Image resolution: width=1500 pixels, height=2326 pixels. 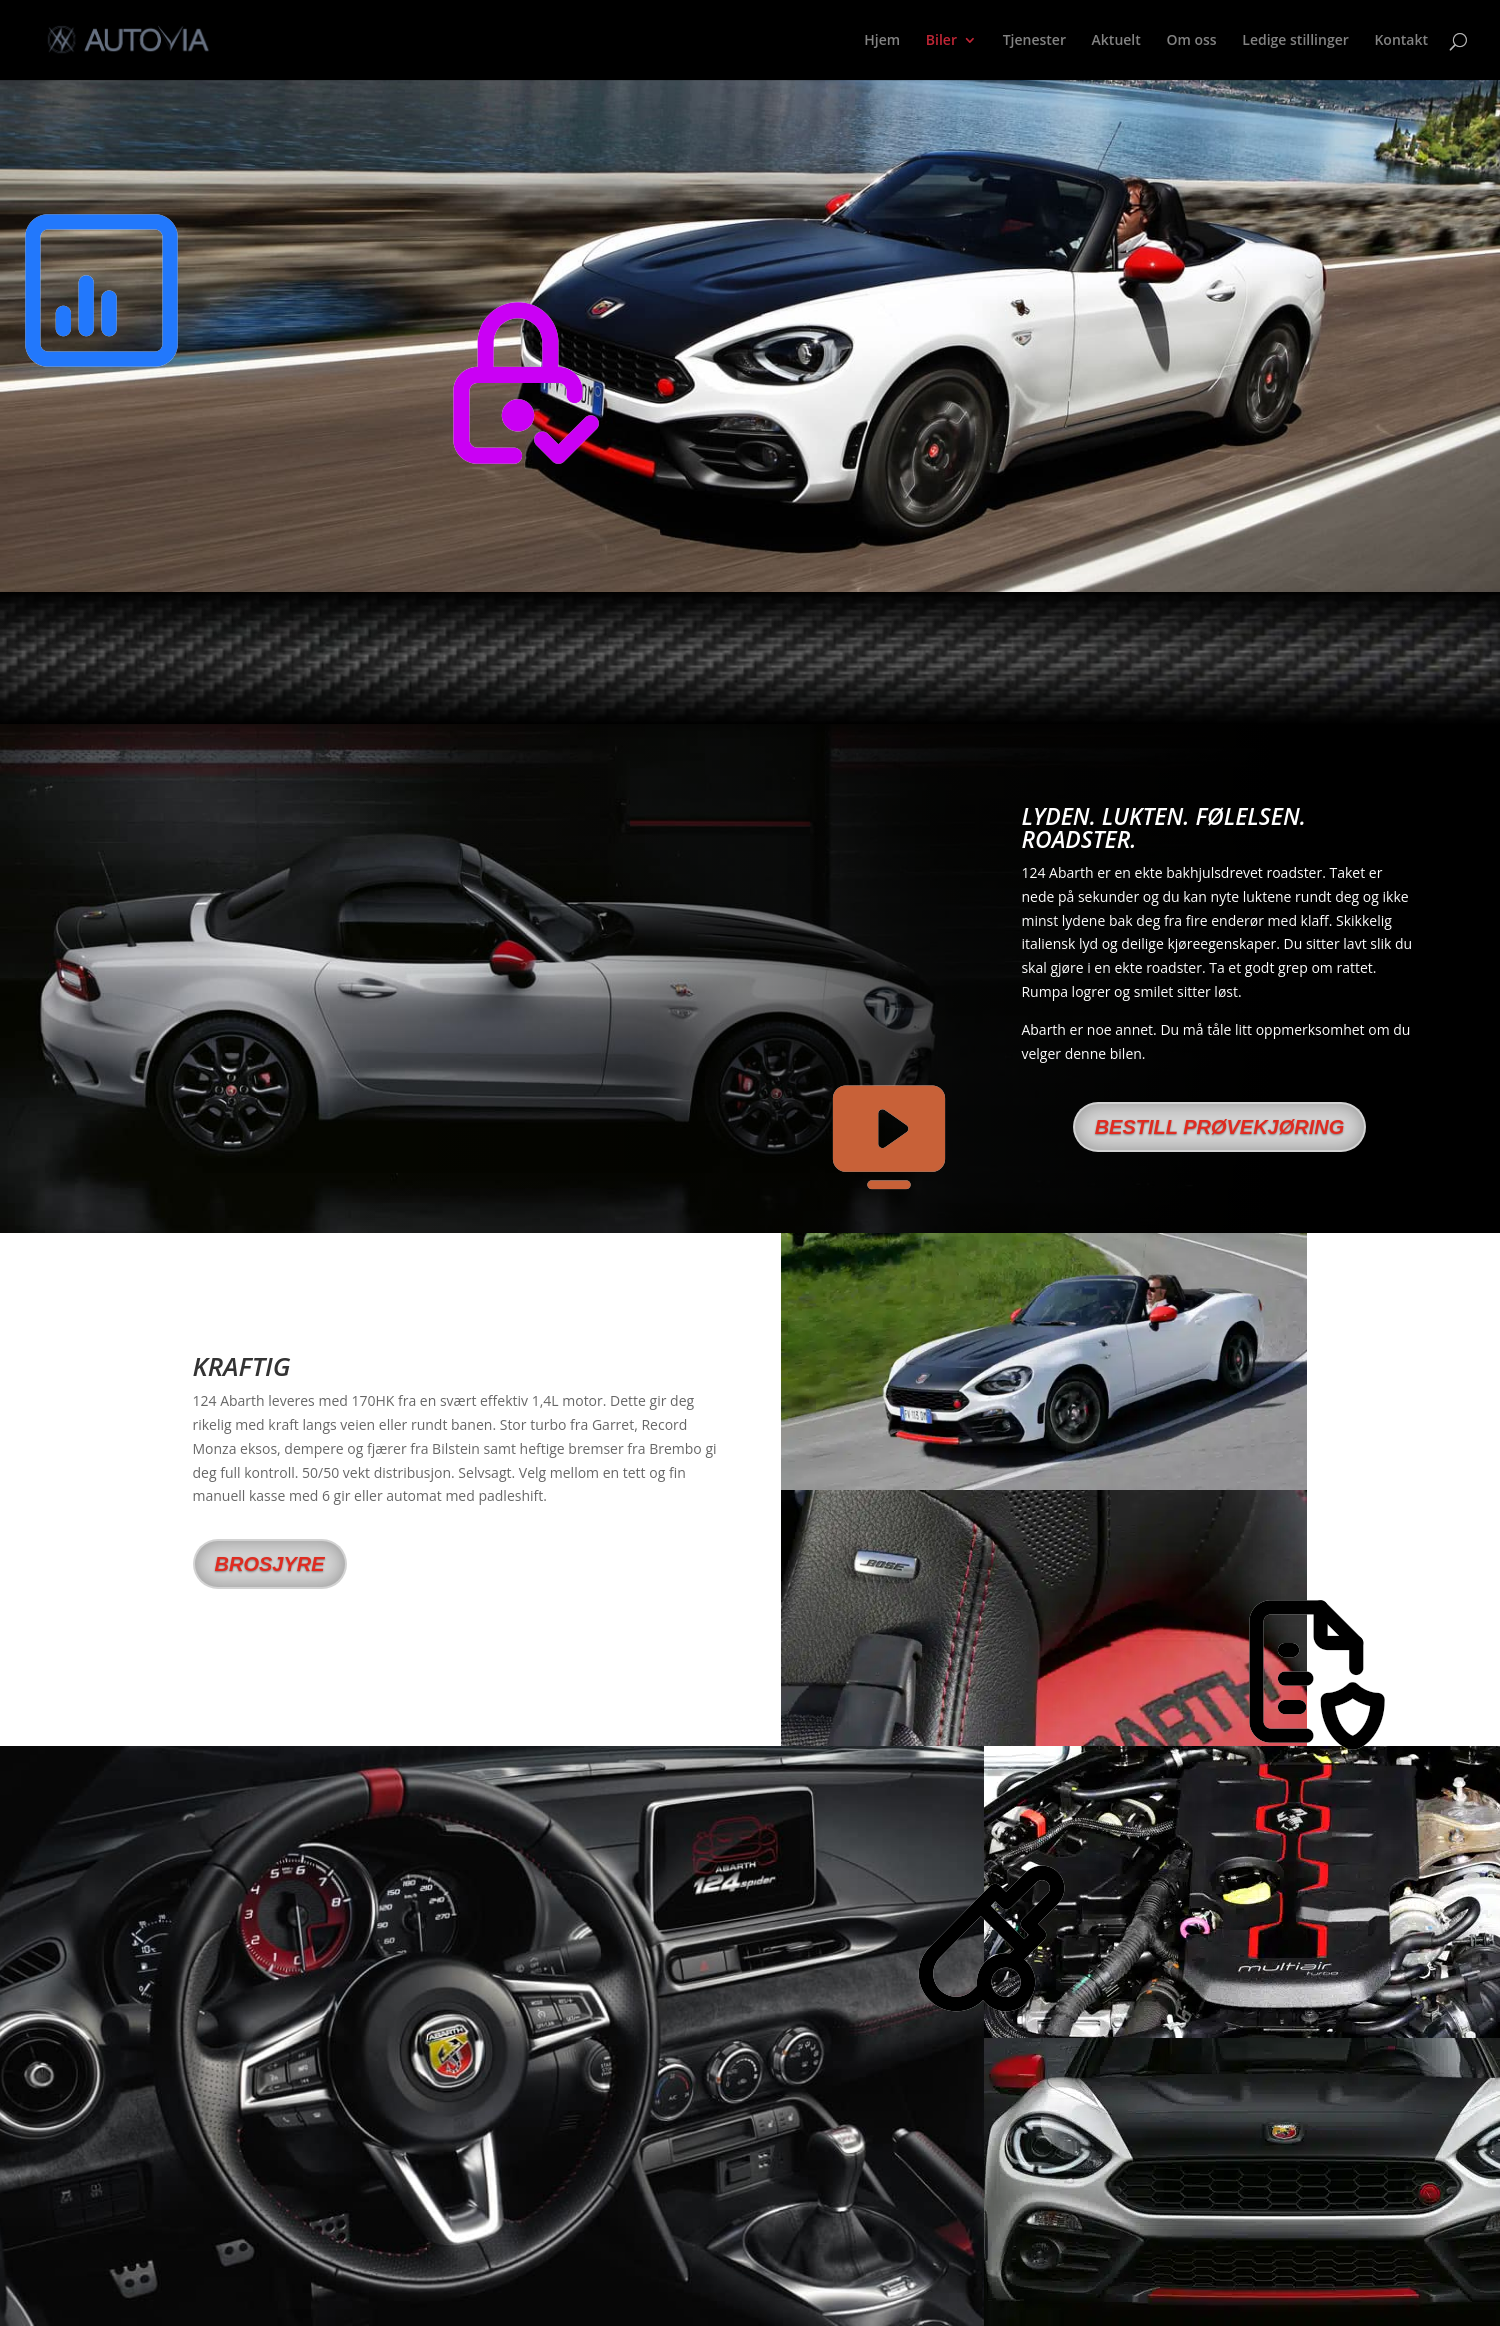 I want to click on align content to bottom-left of container, so click(x=101, y=290).